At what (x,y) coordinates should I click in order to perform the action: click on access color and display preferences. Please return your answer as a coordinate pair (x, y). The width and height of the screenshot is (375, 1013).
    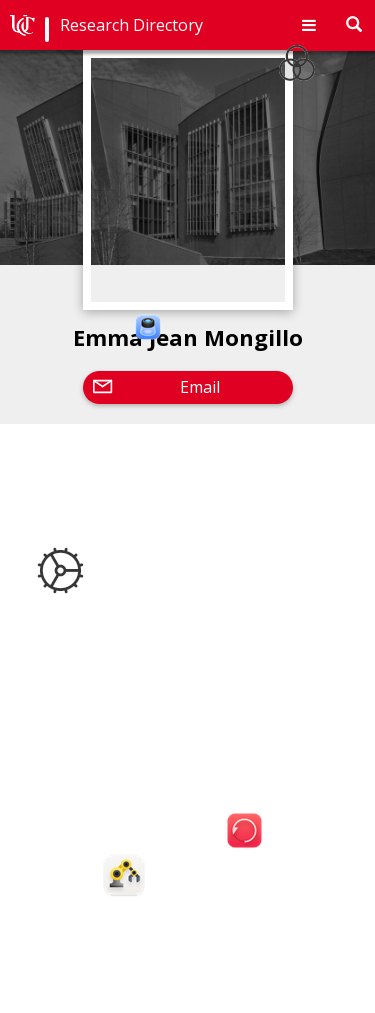
    Looking at the image, I should click on (297, 63).